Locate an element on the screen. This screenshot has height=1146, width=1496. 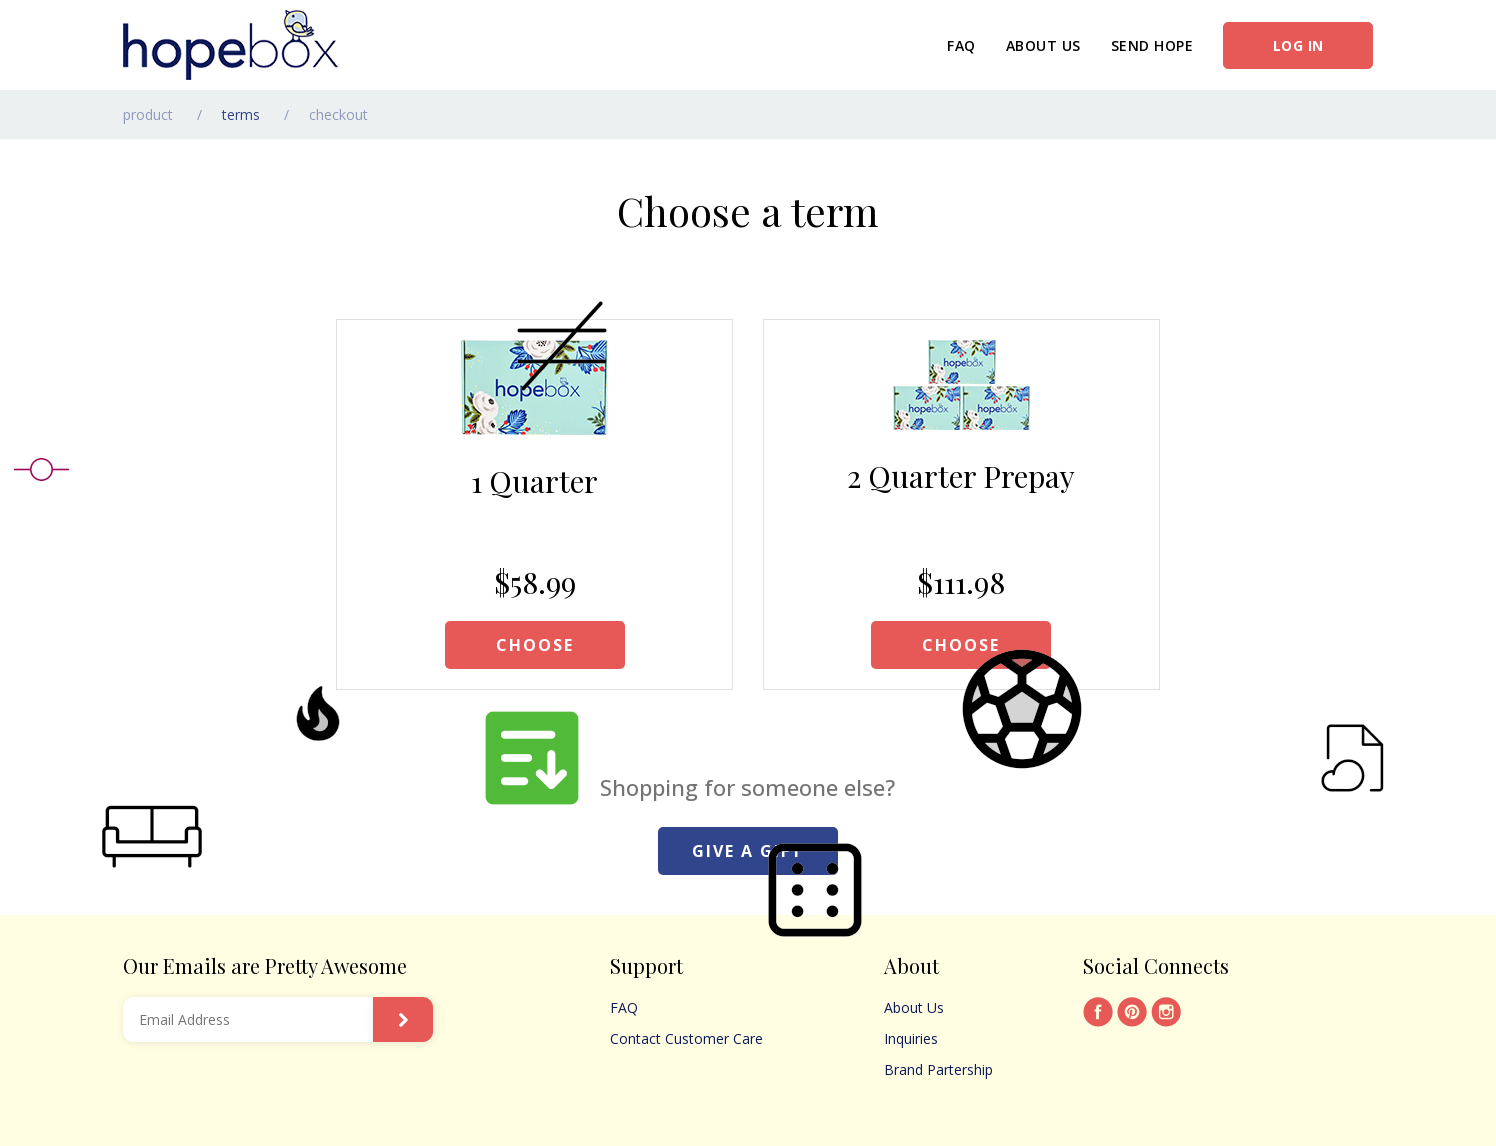
view commit history in version control is located at coordinates (41, 469).